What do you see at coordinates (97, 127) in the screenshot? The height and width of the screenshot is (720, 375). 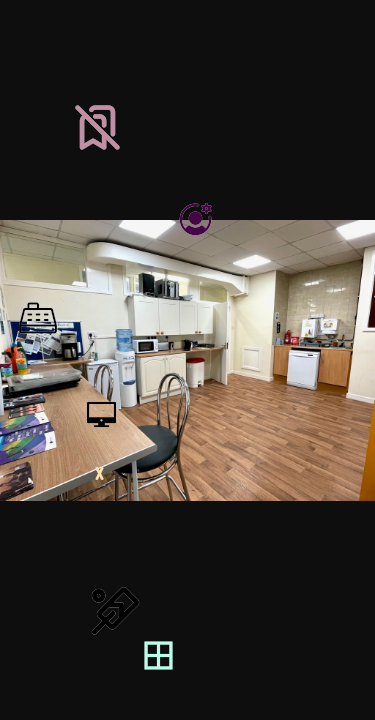 I see `bookmarks feature disabled` at bounding box center [97, 127].